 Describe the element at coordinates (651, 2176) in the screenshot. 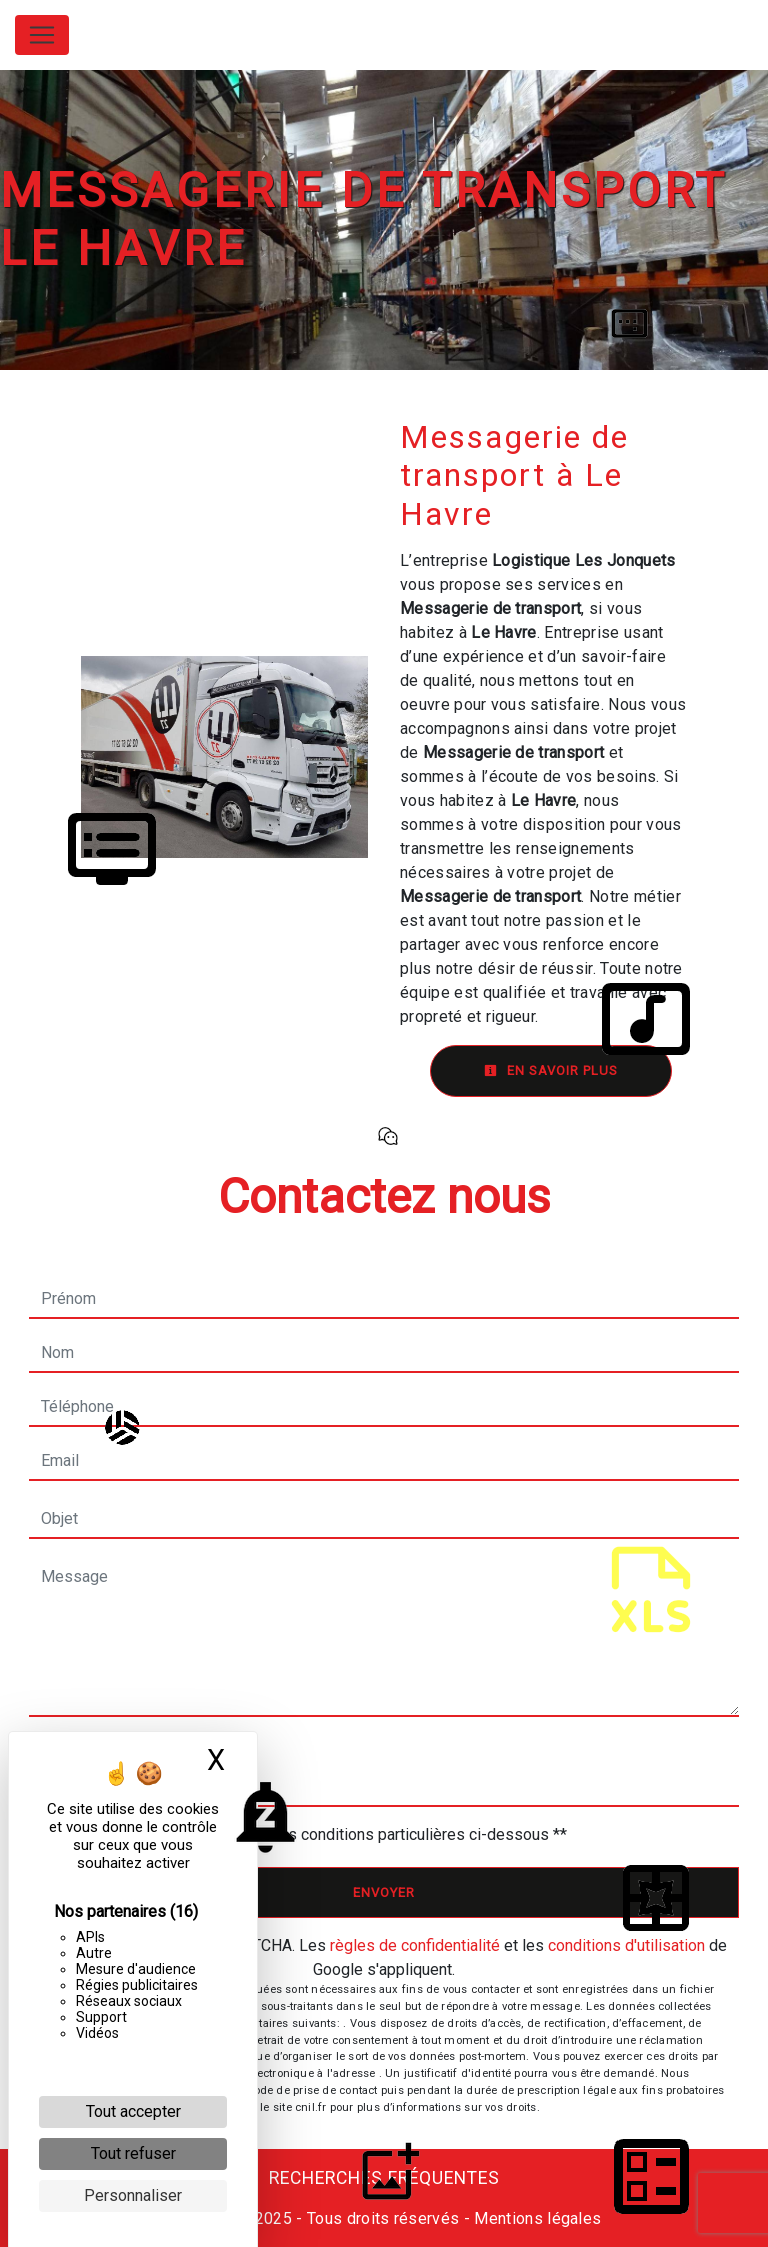

I see `view ballot or voting options` at that location.